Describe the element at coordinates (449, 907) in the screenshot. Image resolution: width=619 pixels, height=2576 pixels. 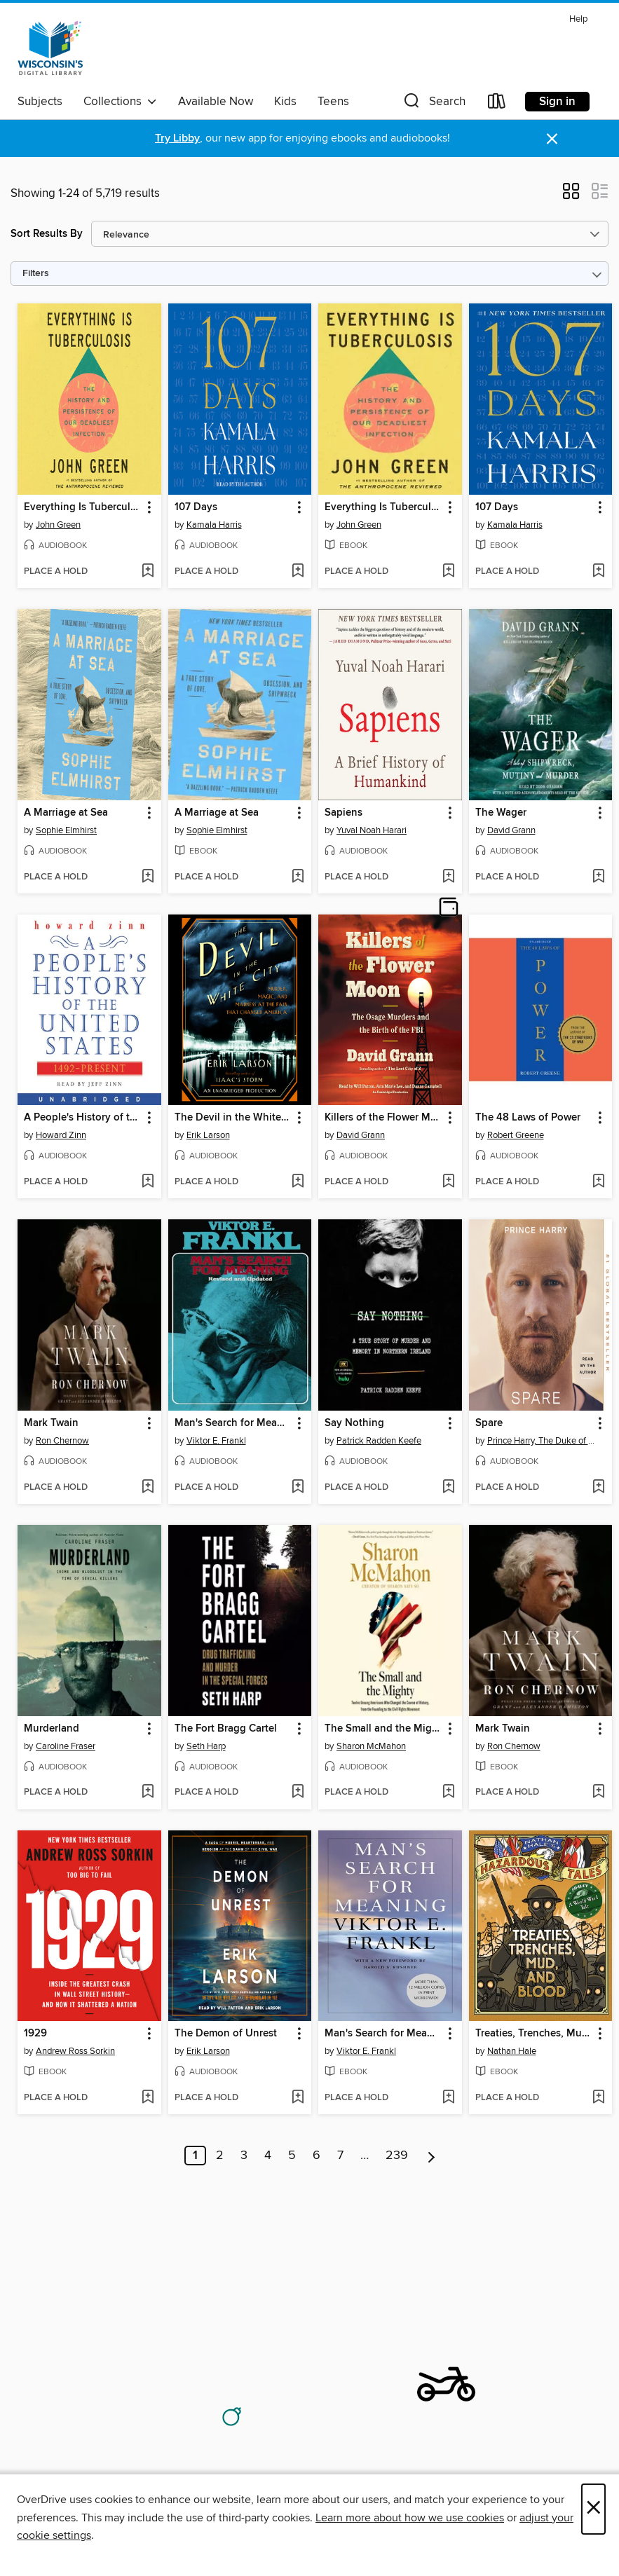
I see `access your wallet or payment methods` at that location.